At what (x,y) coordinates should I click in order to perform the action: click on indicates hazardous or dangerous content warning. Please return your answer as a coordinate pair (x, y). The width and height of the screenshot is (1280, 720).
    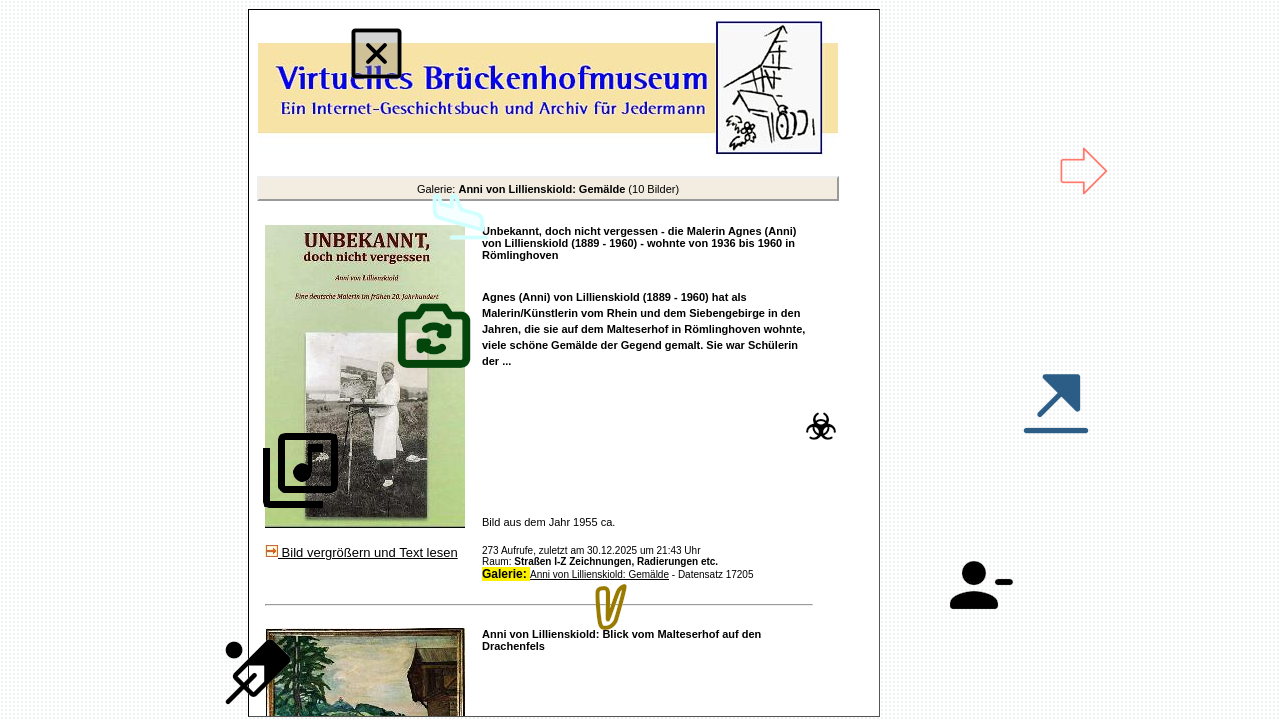
    Looking at the image, I should click on (821, 427).